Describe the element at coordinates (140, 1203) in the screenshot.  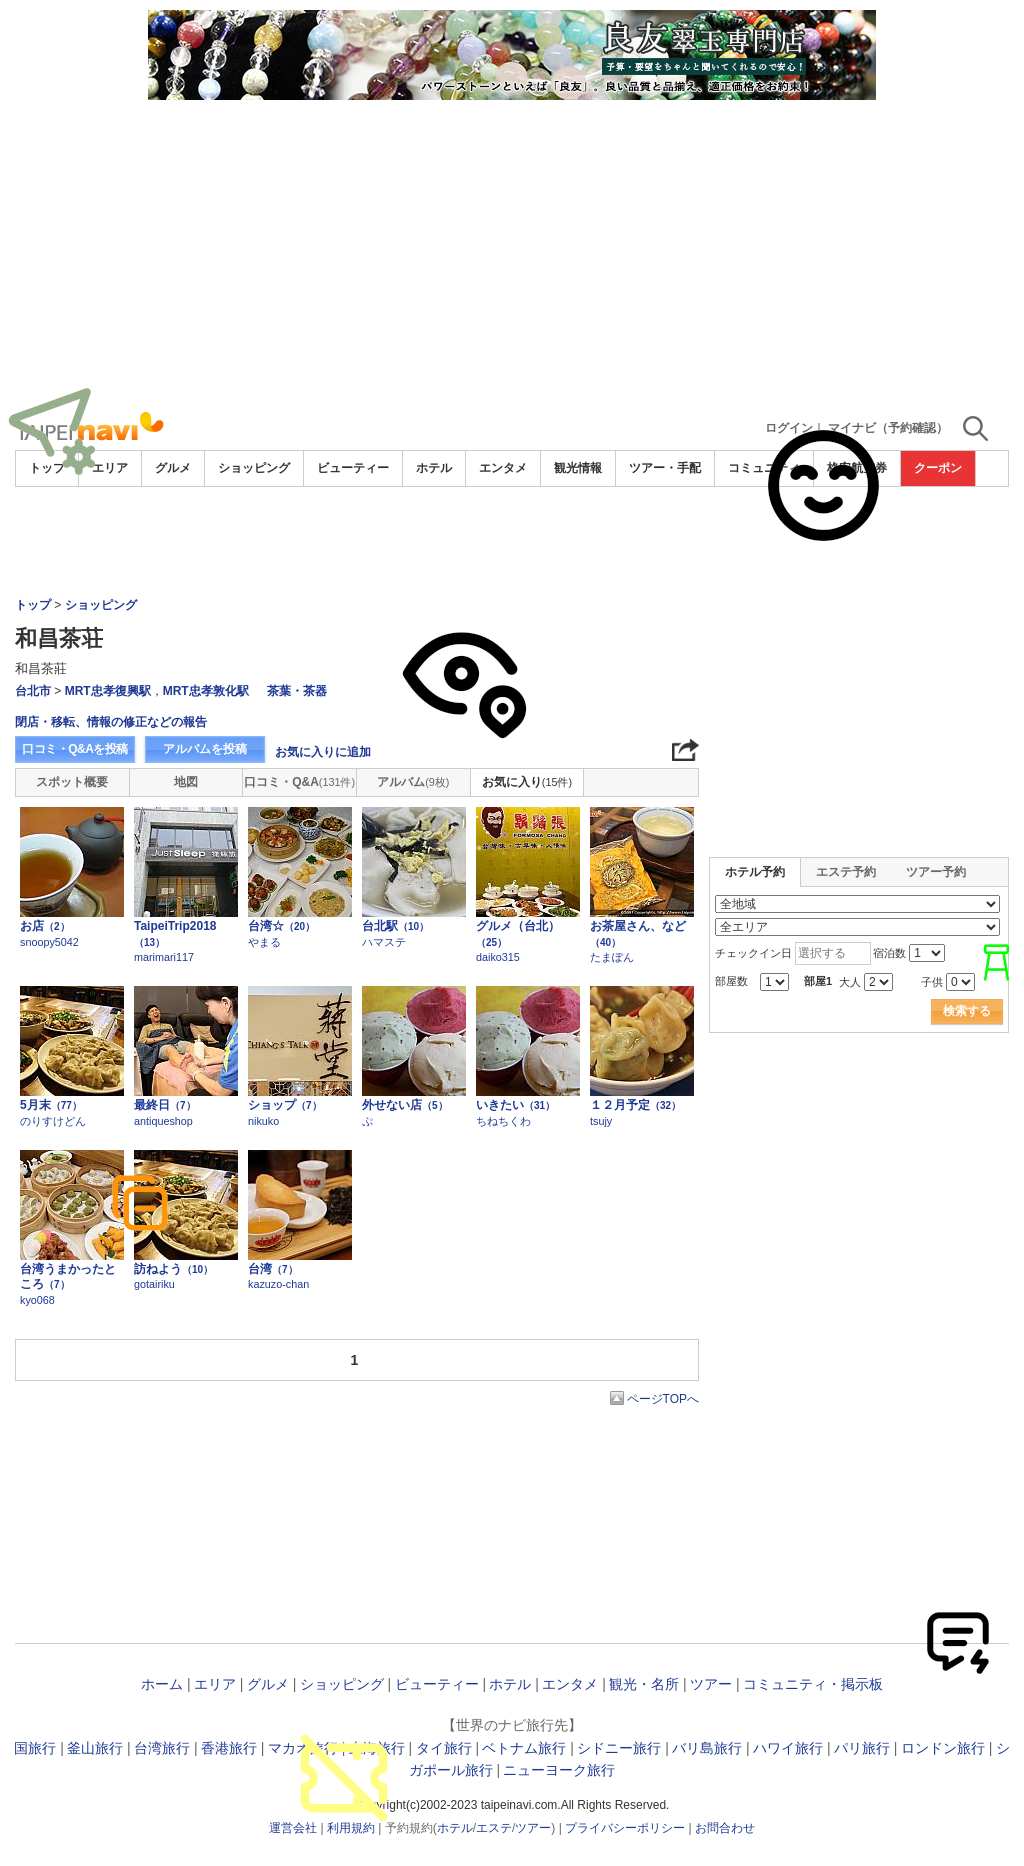
I see `remove item from clipboard` at that location.